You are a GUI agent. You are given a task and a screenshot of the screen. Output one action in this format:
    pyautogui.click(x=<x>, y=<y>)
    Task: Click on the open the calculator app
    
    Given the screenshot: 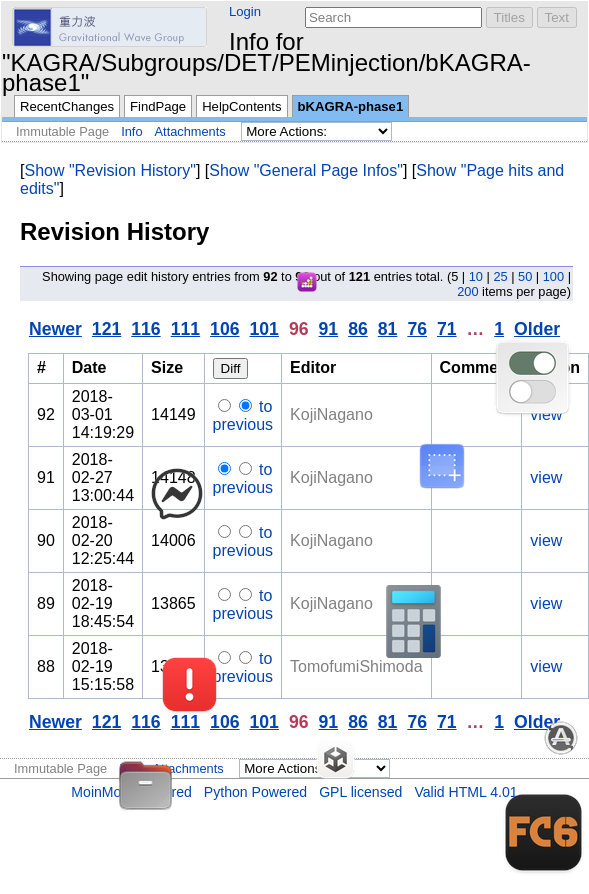 What is the action you would take?
    pyautogui.click(x=413, y=621)
    